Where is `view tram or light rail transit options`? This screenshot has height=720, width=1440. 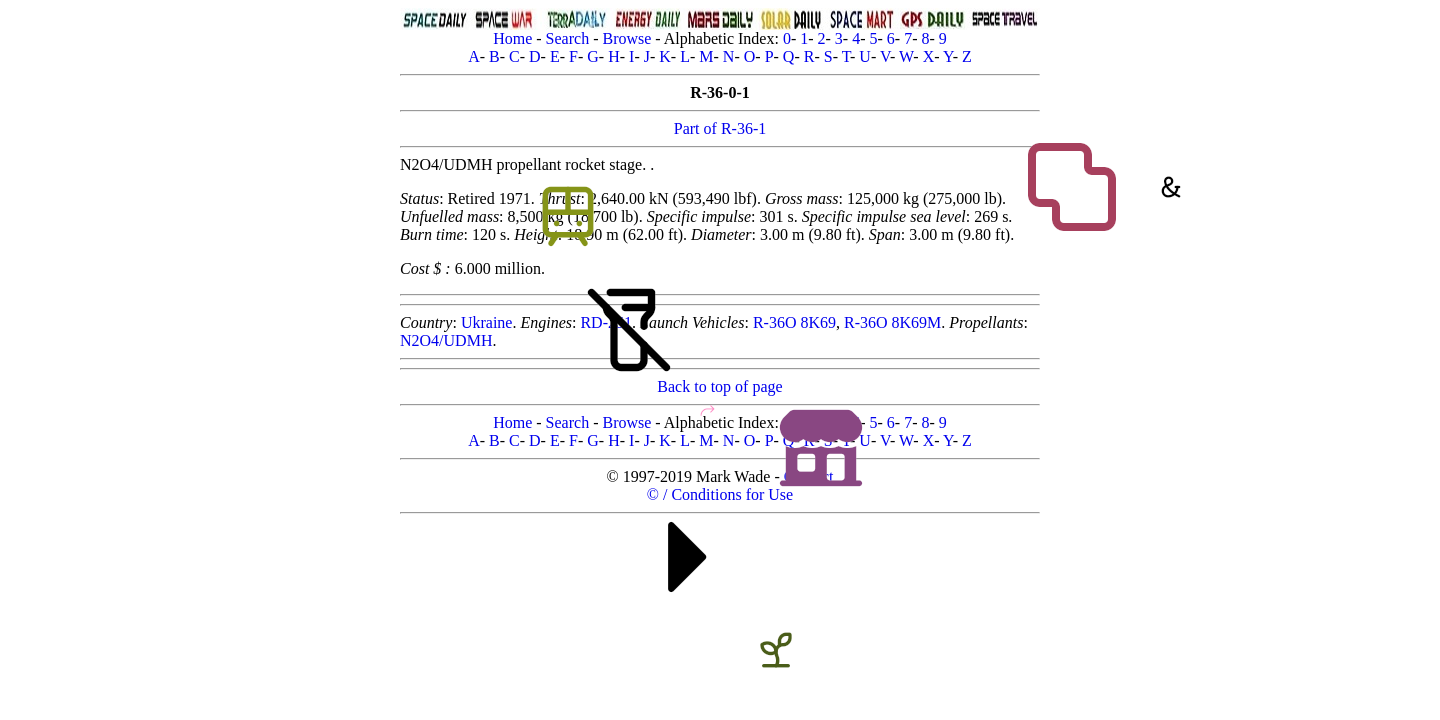 view tram or light rail transit options is located at coordinates (568, 215).